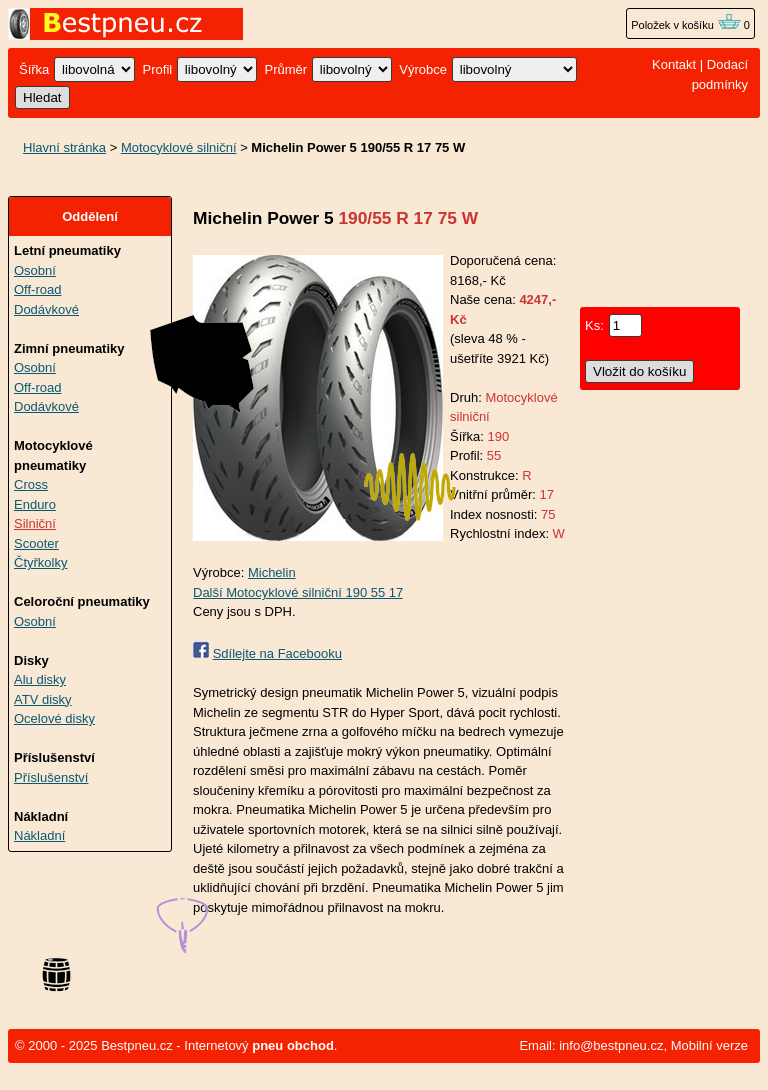 The height and width of the screenshot is (1090, 768). What do you see at coordinates (202, 364) in the screenshot?
I see `select Poland as your country or region` at bounding box center [202, 364].